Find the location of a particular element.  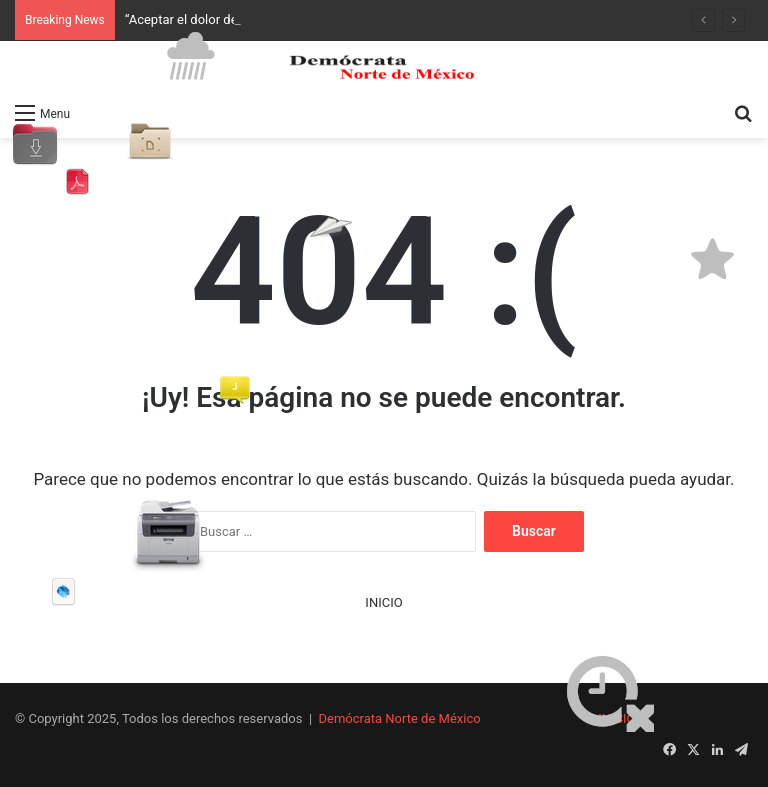

user is idle or away is located at coordinates (235, 390).